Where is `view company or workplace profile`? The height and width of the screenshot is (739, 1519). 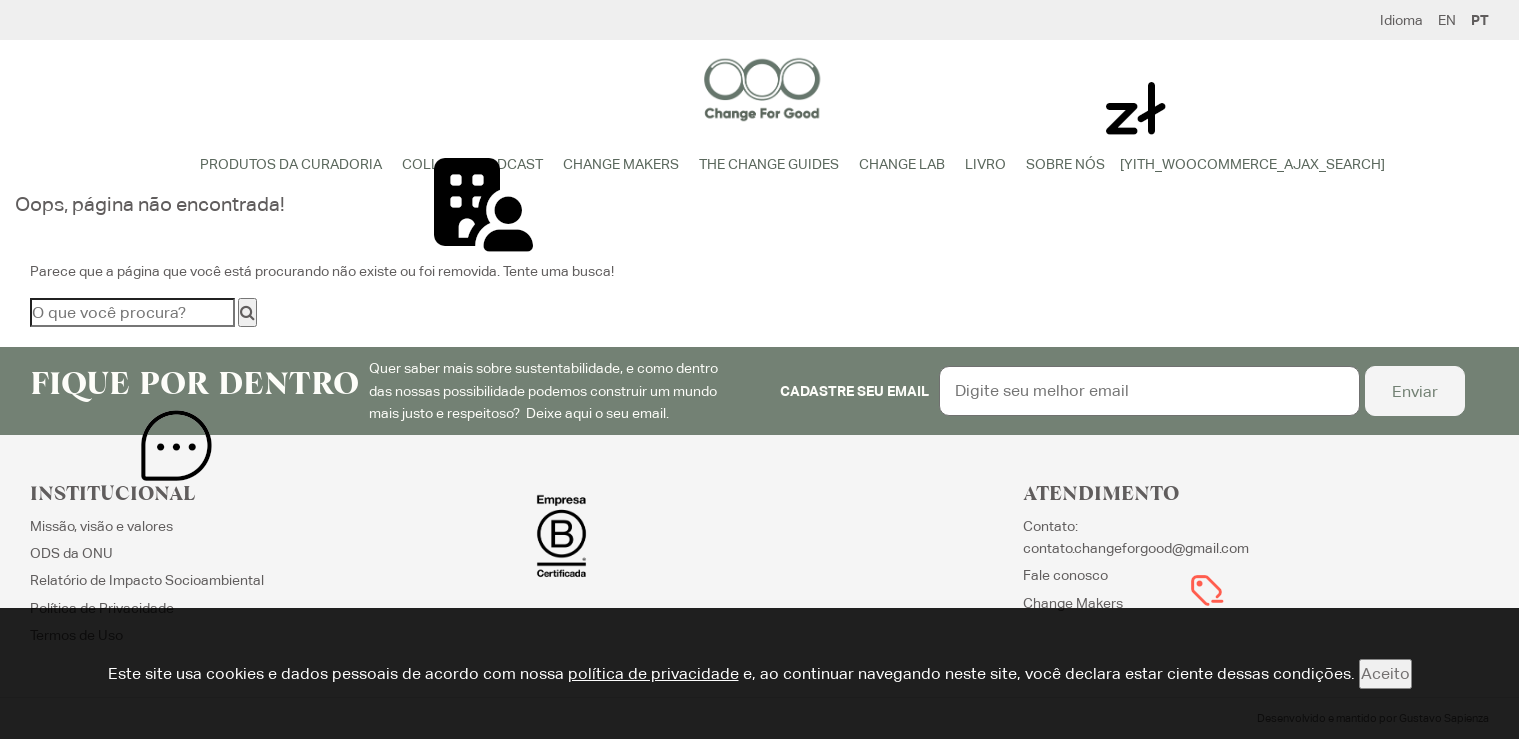 view company or workplace profile is located at coordinates (478, 202).